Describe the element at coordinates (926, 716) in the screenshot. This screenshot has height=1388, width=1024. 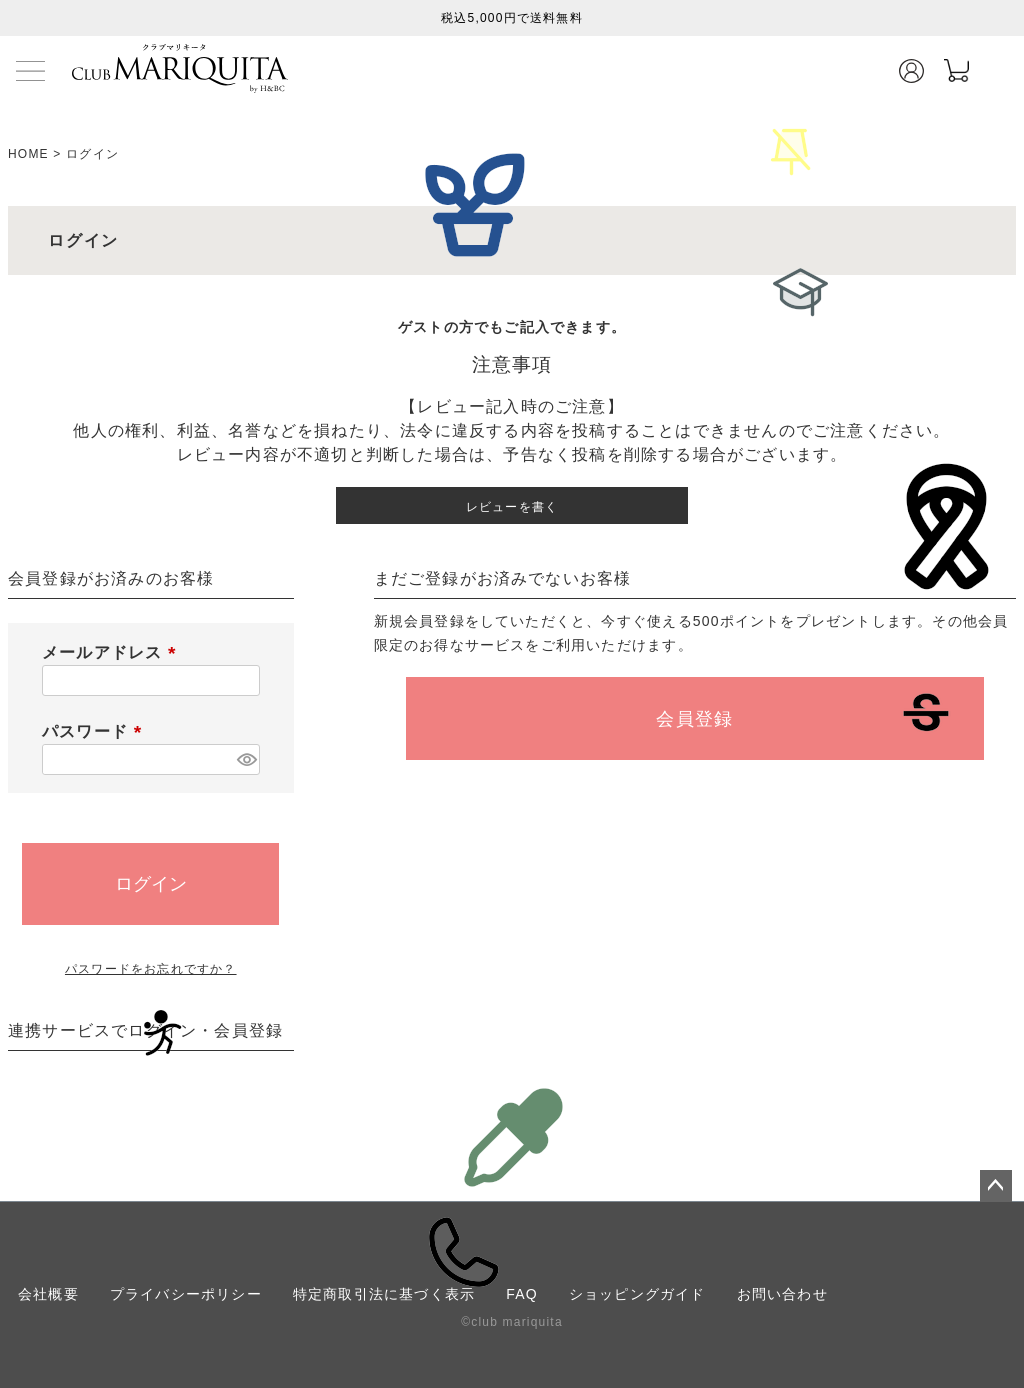
I see `apply strikethrough formatting to selected text` at that location.